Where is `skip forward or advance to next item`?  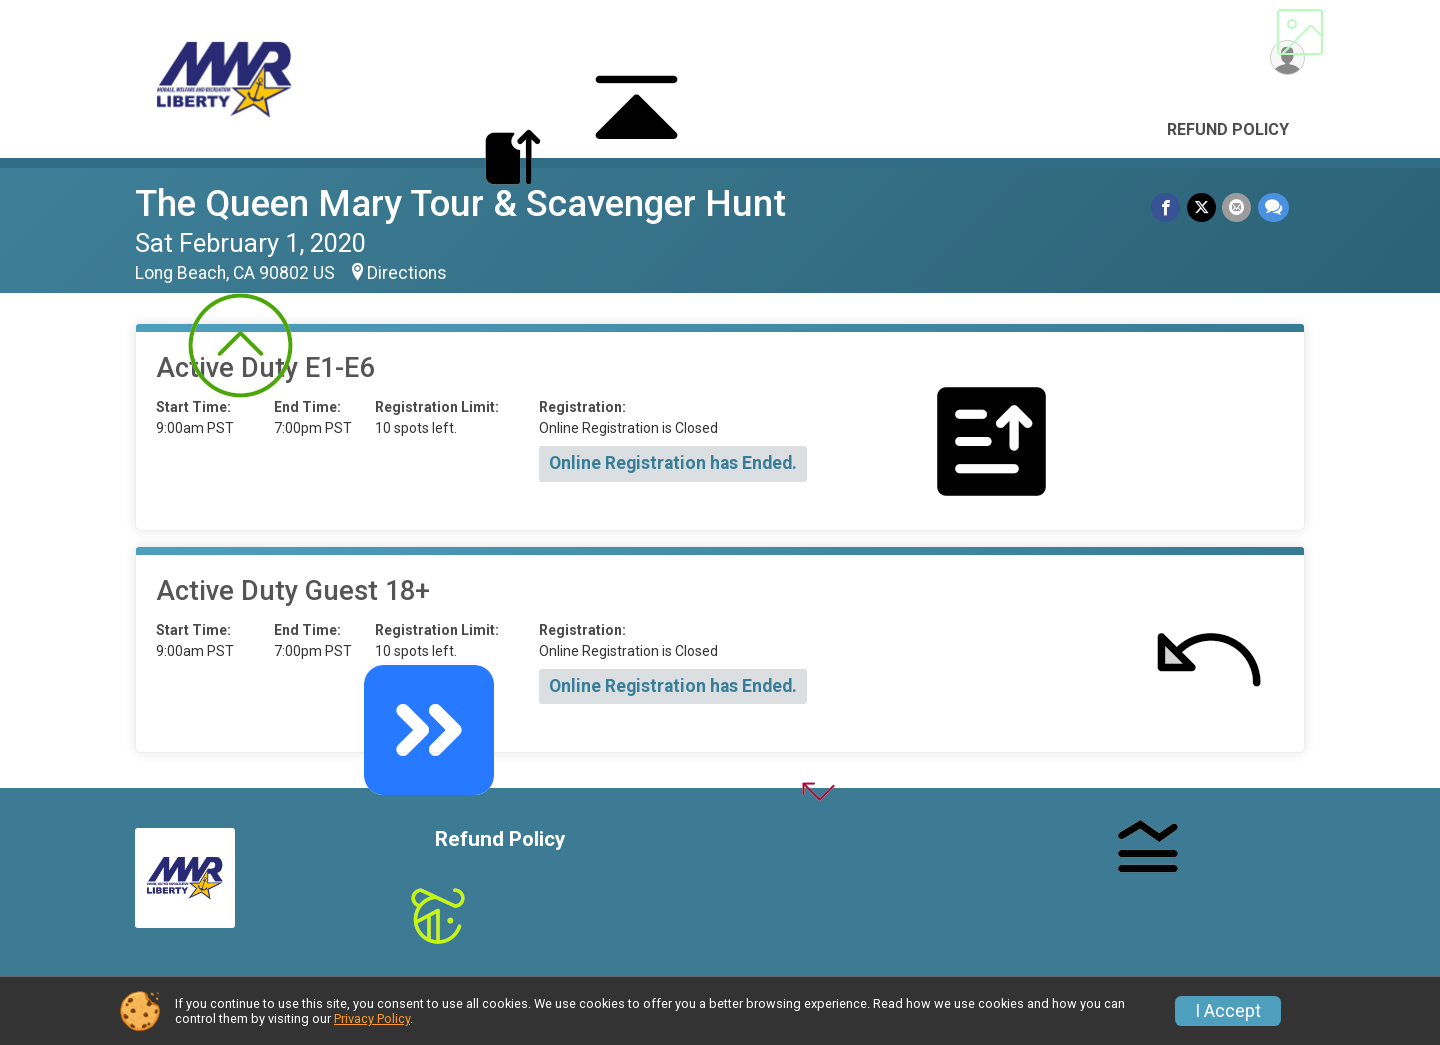
skip forward or advance to next item is located at coordinates (429, 730).